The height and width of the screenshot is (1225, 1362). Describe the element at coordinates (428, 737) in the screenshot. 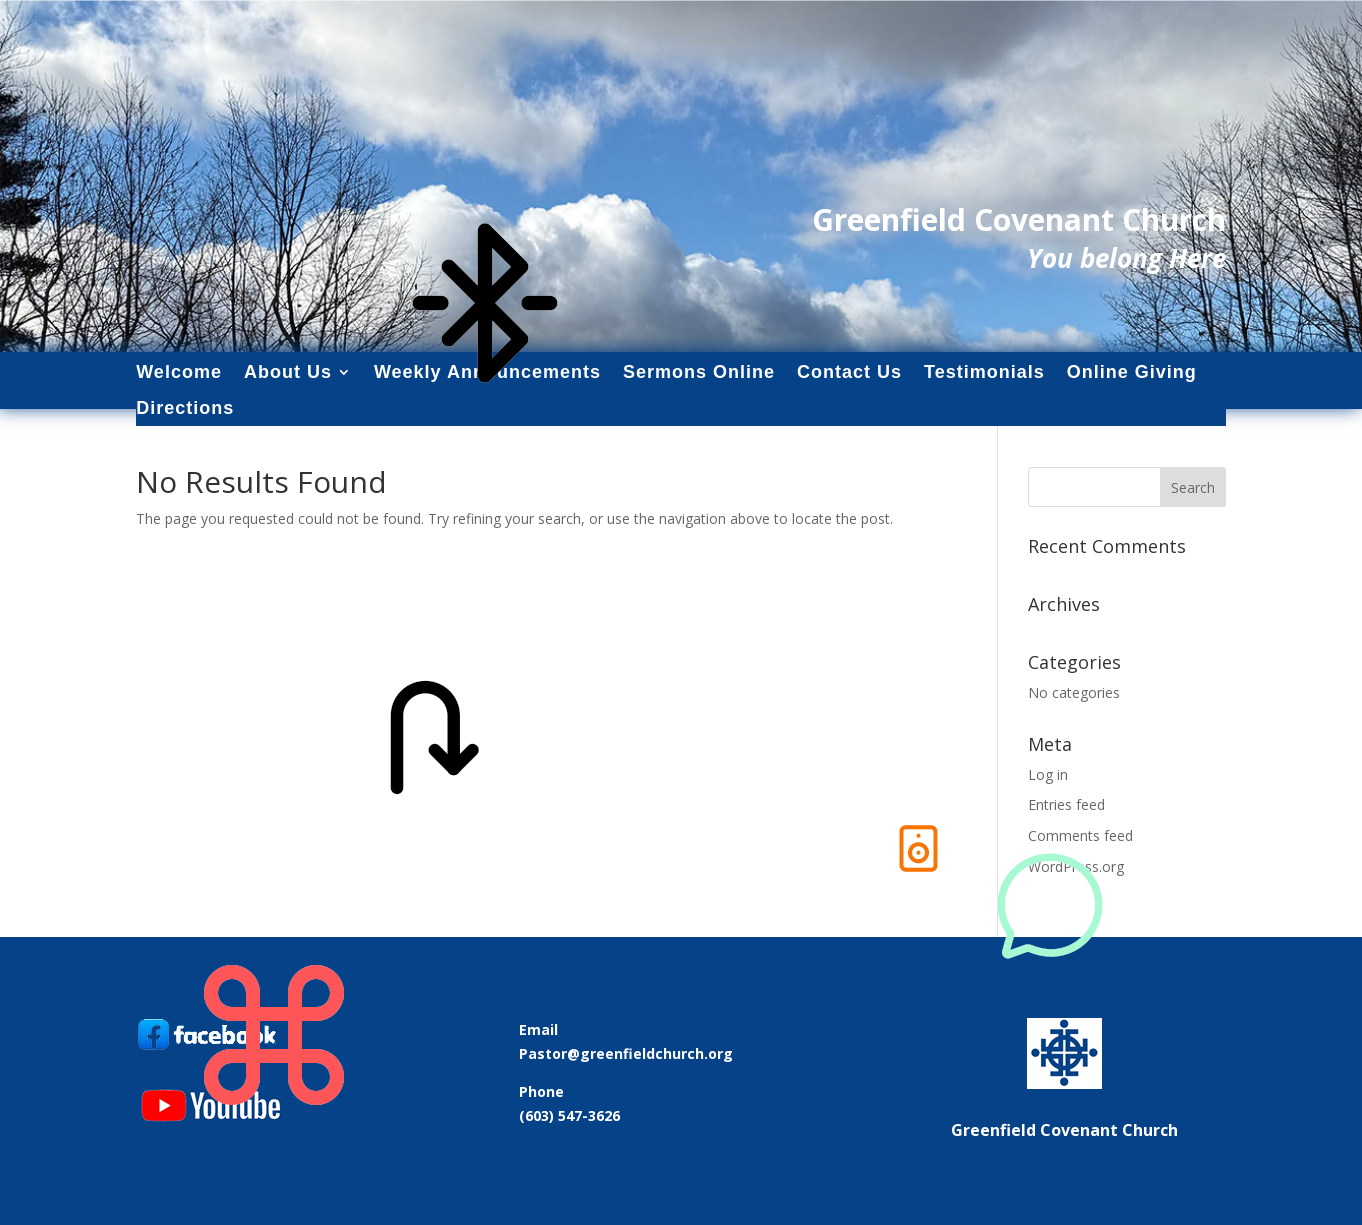

I see `make a u-turn to the right` at that location.